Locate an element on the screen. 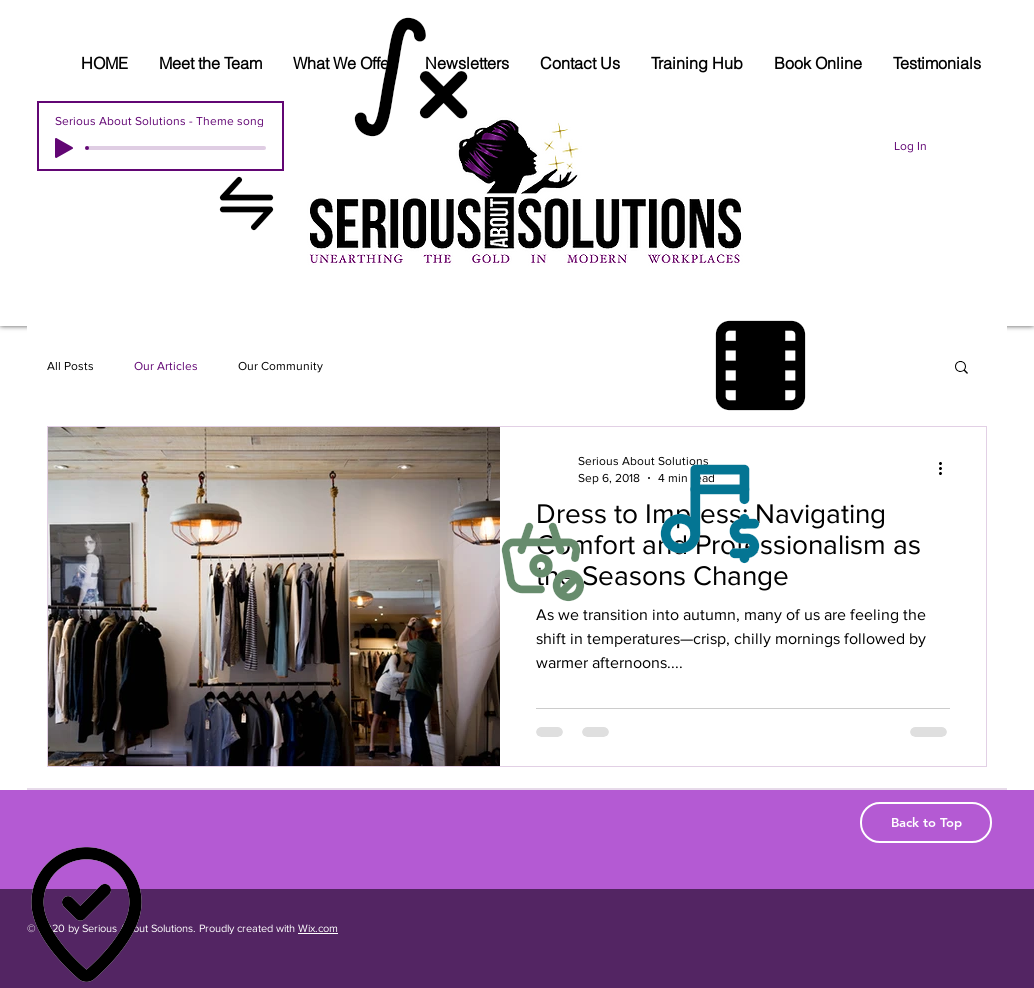 The width and height of the screenshot is (1034, 988). access video or movie content is located at coordinates (760, 365).